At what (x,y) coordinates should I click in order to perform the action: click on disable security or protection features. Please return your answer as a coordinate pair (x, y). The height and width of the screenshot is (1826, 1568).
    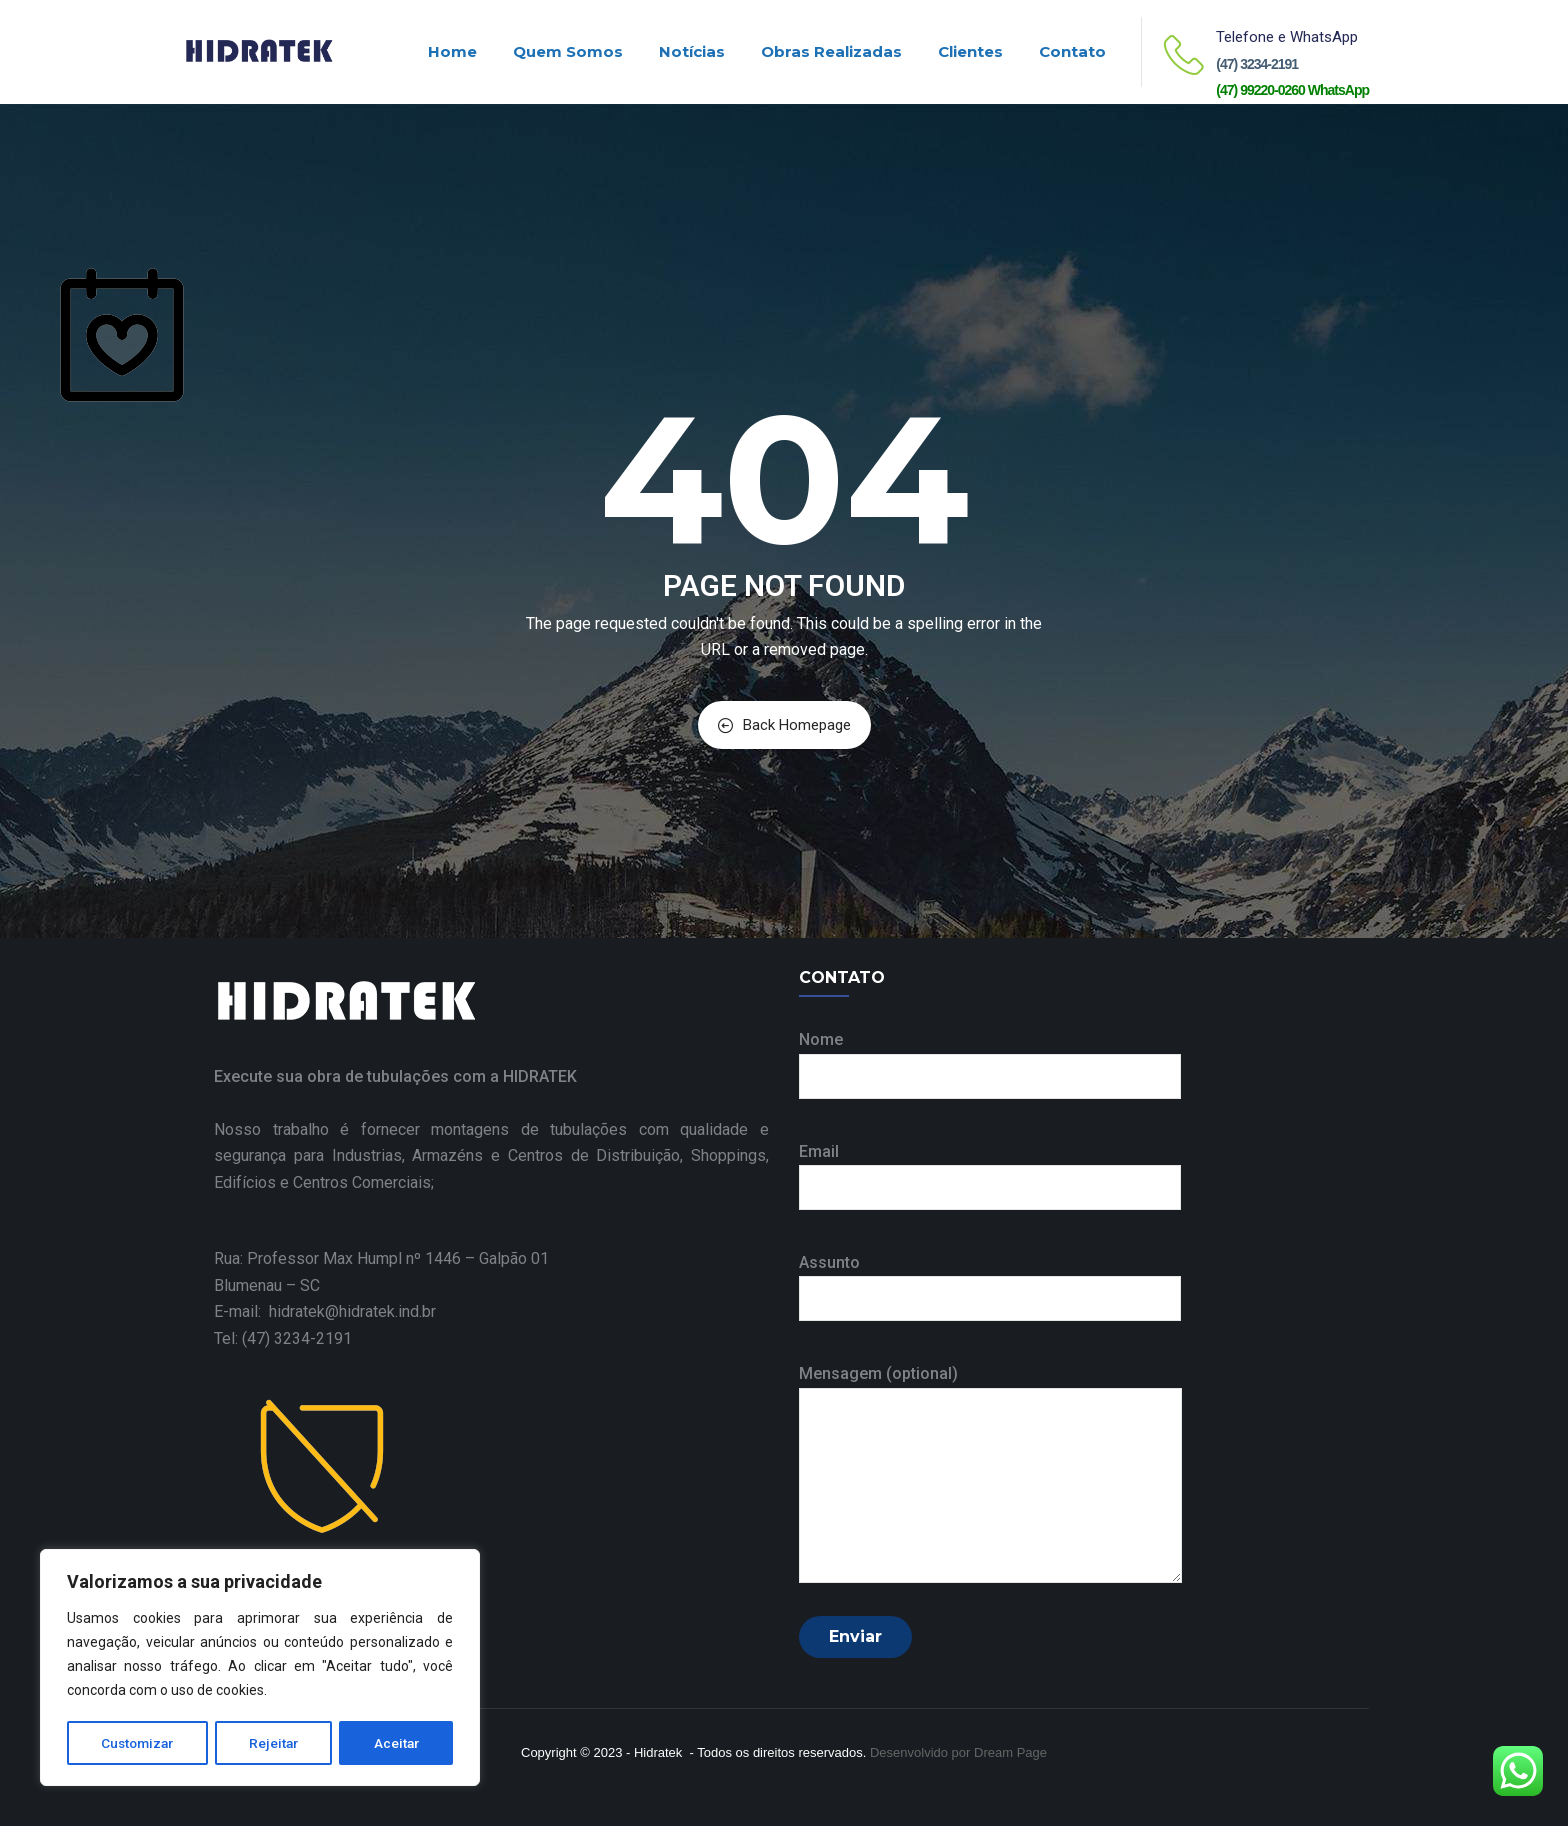
    Looking at the image, I should click on (322, 1461).